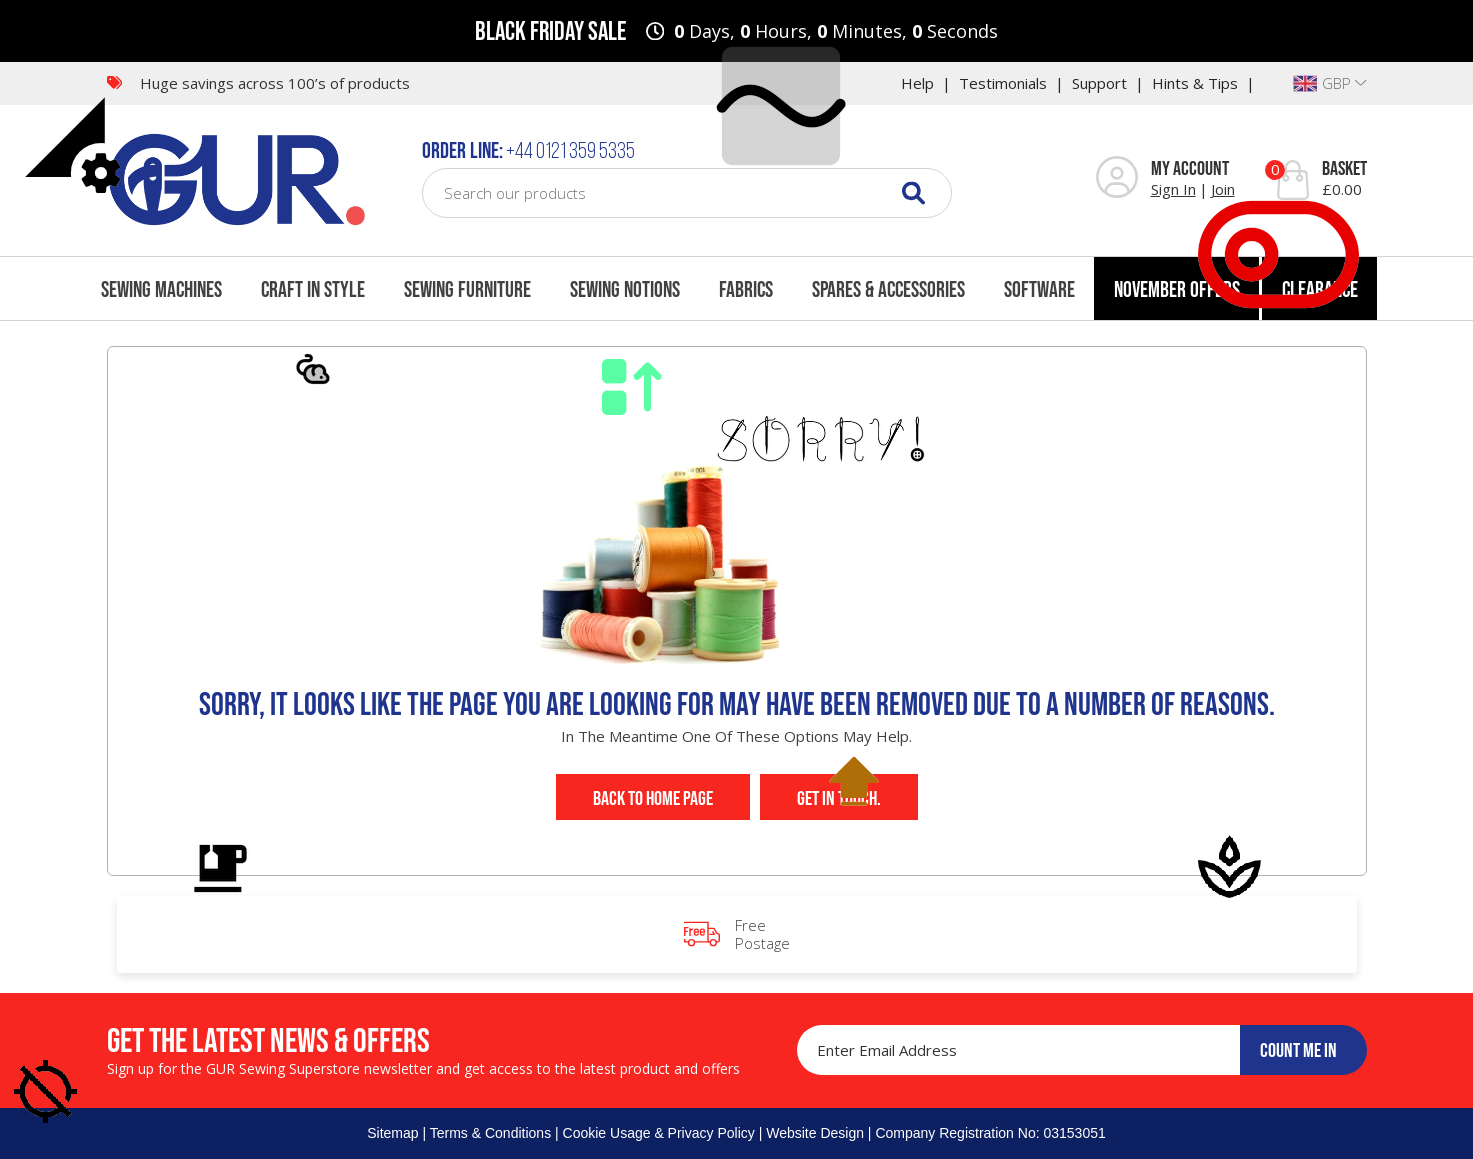  Describe the element at coordinates (781, 106) in the screenshot. I see `indicates approximate or similar value` at that location.